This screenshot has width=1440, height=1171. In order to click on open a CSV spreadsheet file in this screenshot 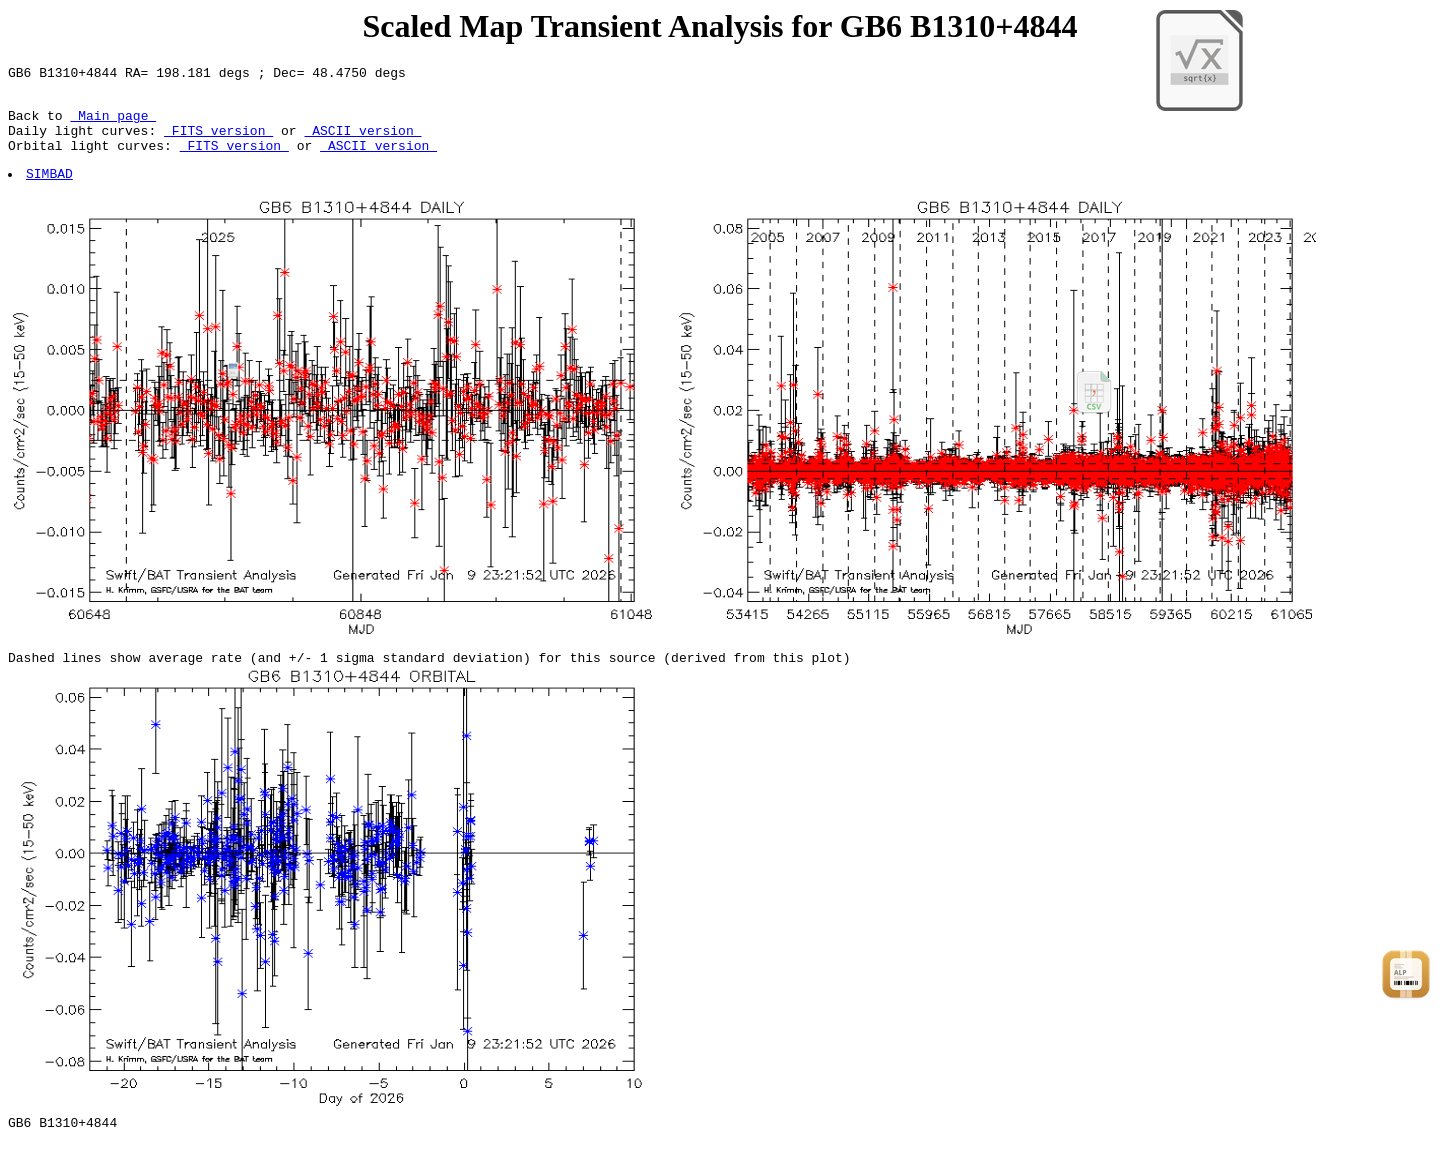, I will do `click(1094, 392)`.